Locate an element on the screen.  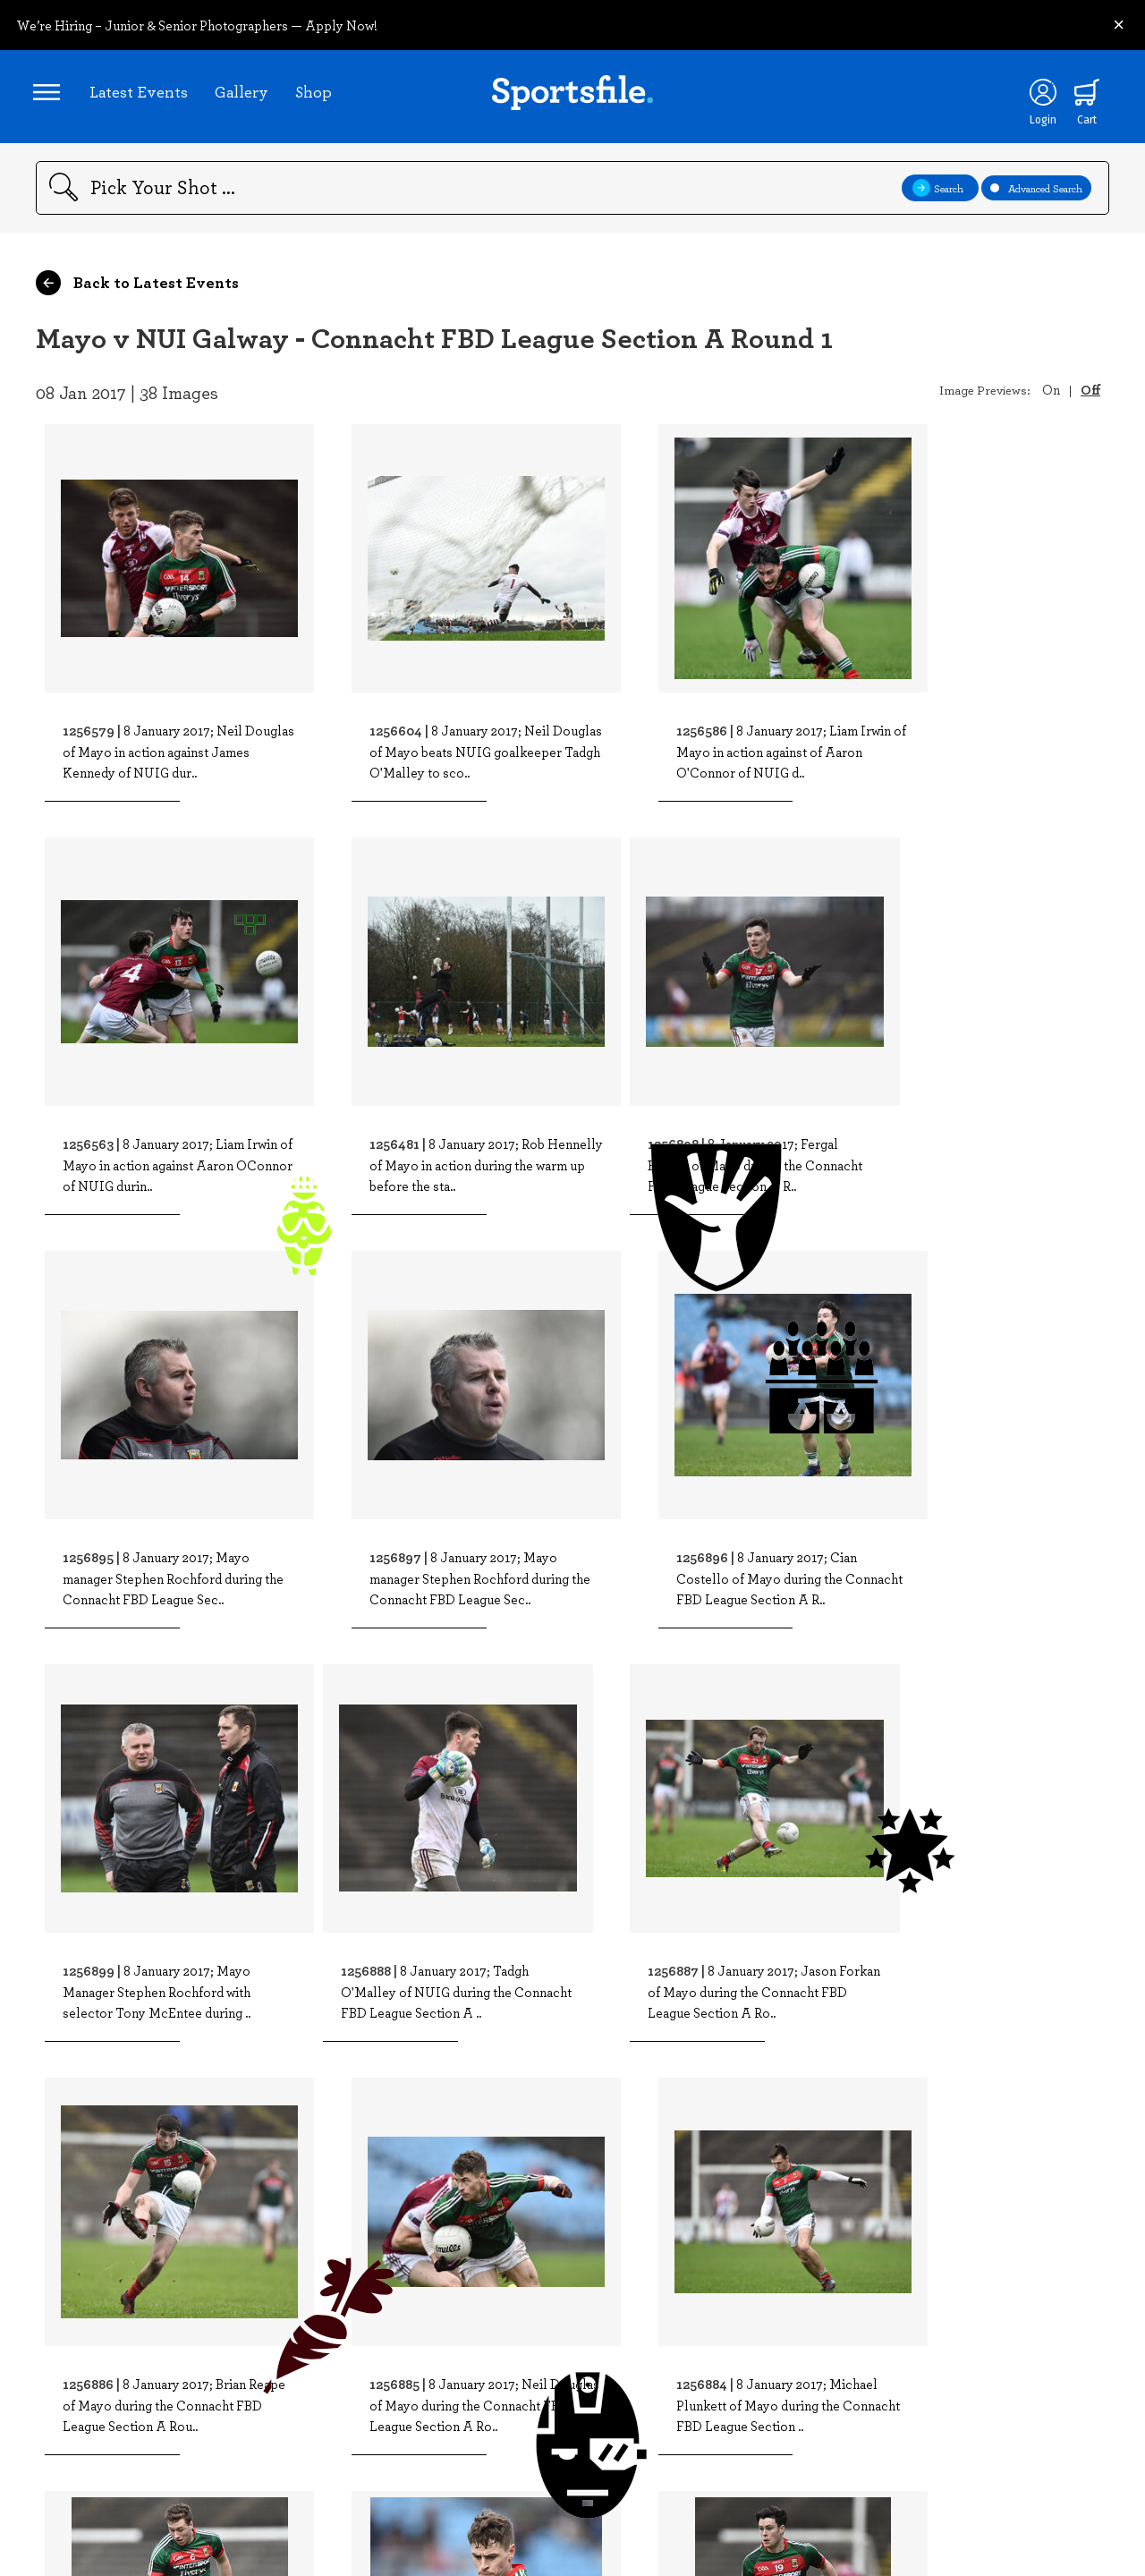
view jury or tribunal panel is located at coordinates (821, 1377).